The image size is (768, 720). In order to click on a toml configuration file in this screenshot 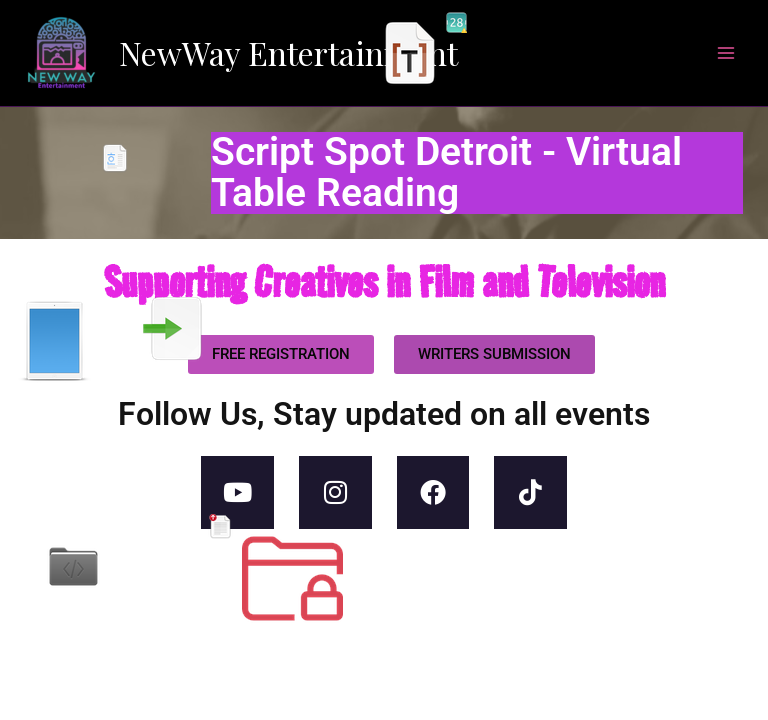, I will do `click(410, 53)`.